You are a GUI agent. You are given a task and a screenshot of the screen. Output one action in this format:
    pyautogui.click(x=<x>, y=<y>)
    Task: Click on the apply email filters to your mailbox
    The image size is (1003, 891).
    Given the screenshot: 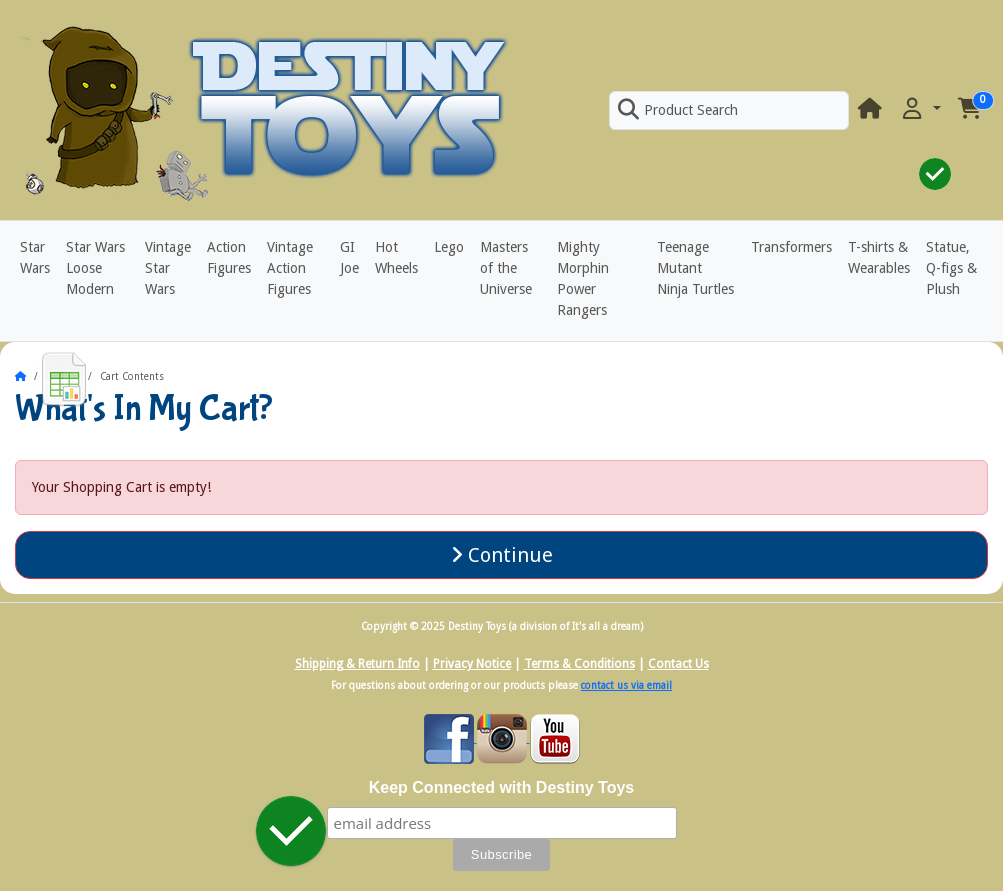 What is the action you would take?
    pyautogui.click(x=935, y=174)
    